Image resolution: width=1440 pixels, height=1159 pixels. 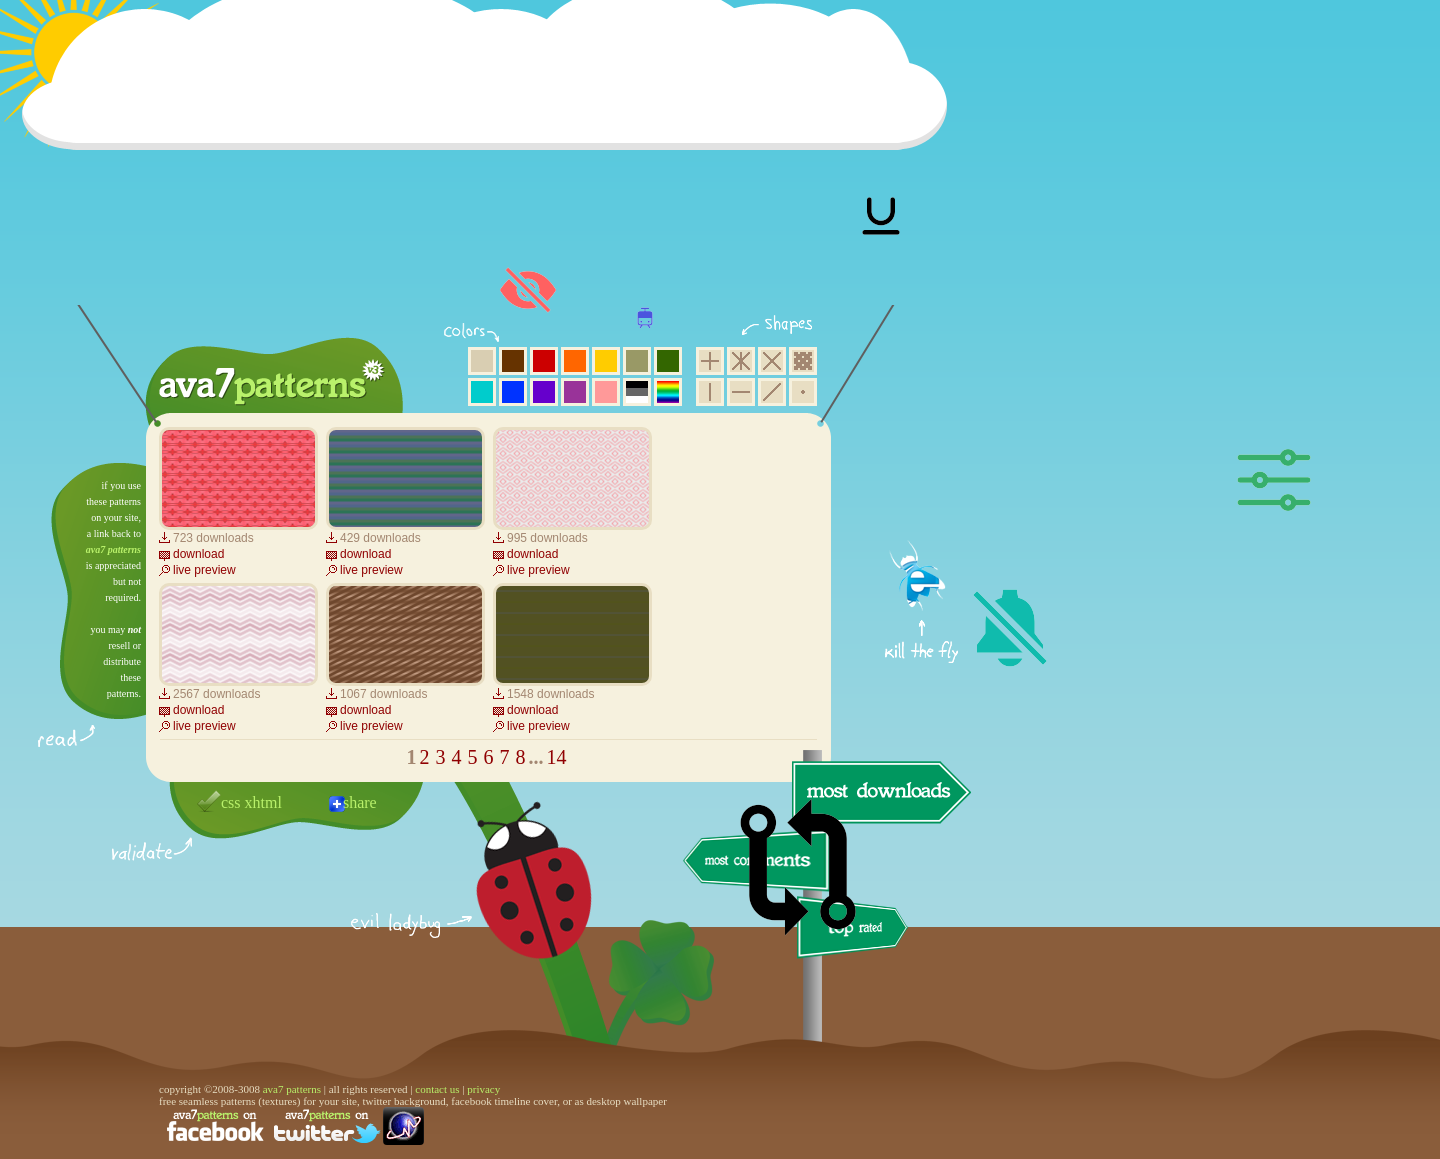 What do you see at coordinates (798, 867) in the screenshot?
I see `compare branches or commits in version control` at bounding box center [798, 867].